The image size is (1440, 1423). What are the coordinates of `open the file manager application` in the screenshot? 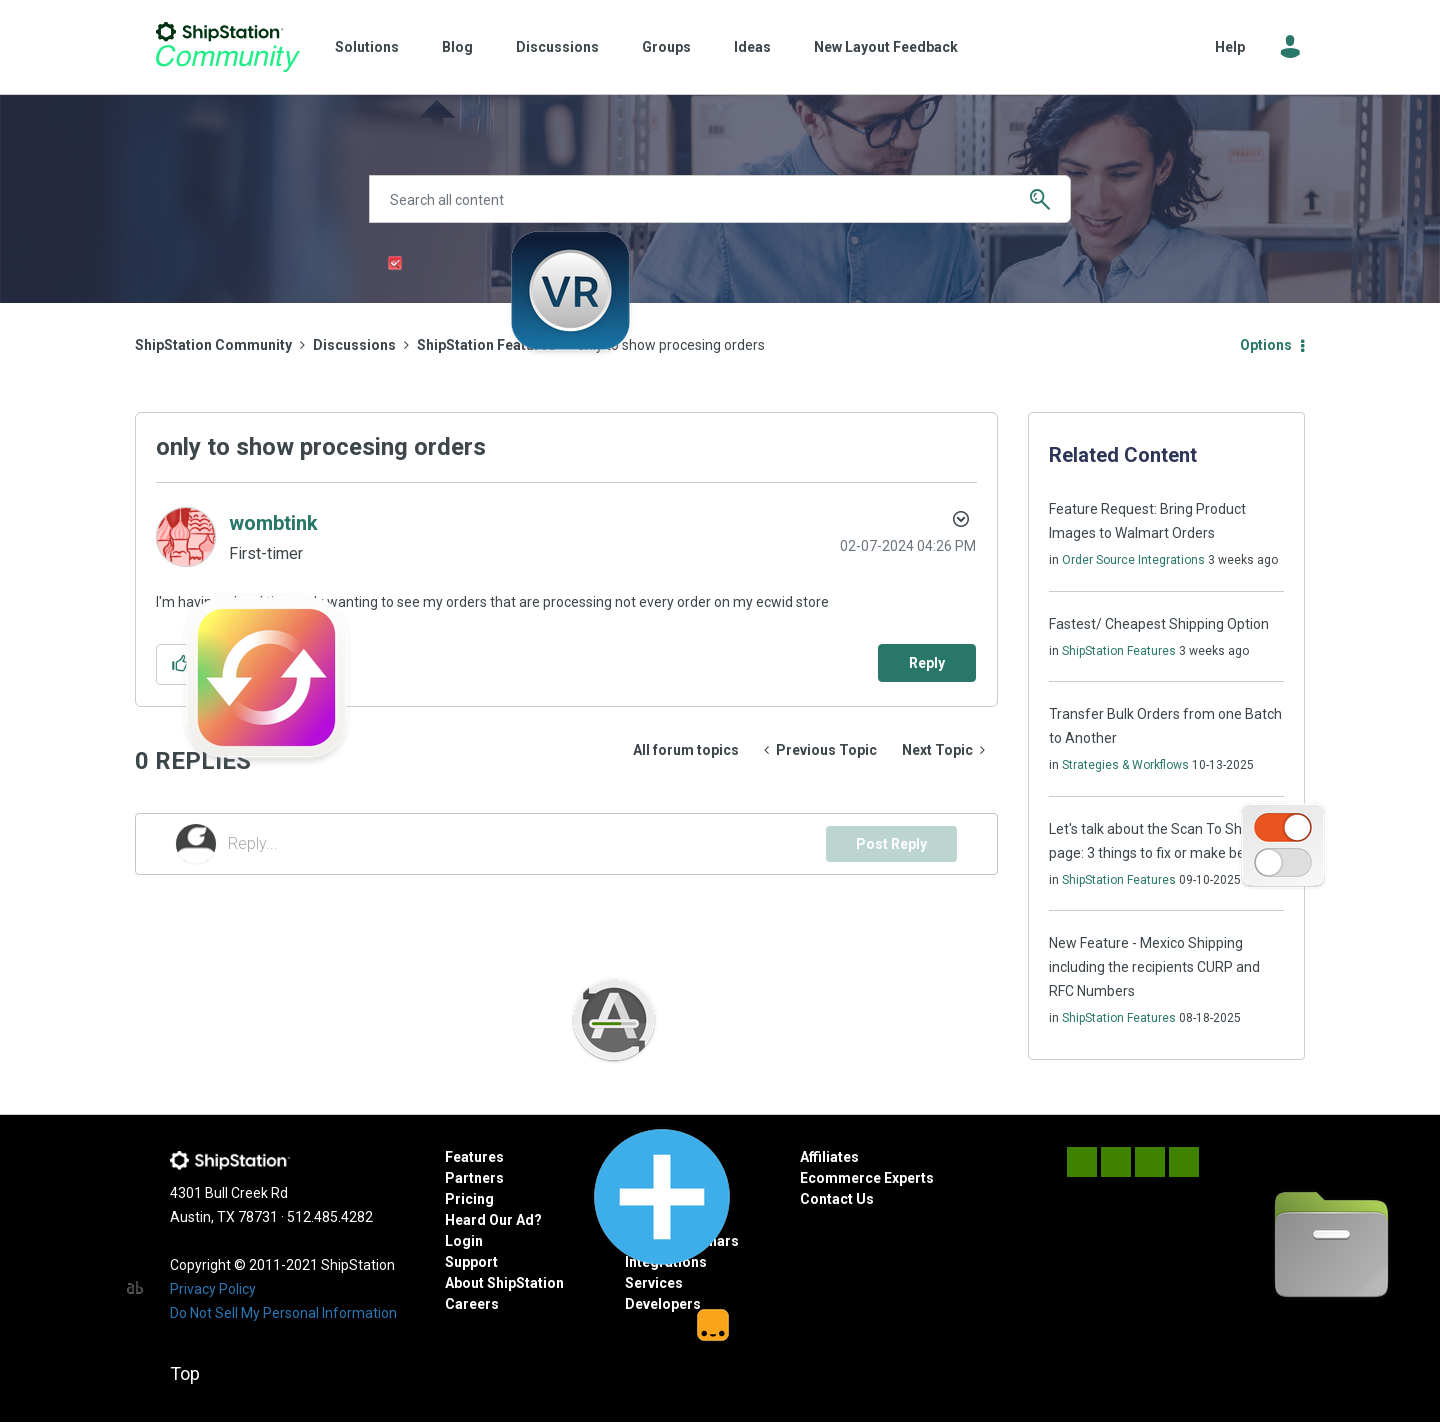 It's located at (1331, 1244).